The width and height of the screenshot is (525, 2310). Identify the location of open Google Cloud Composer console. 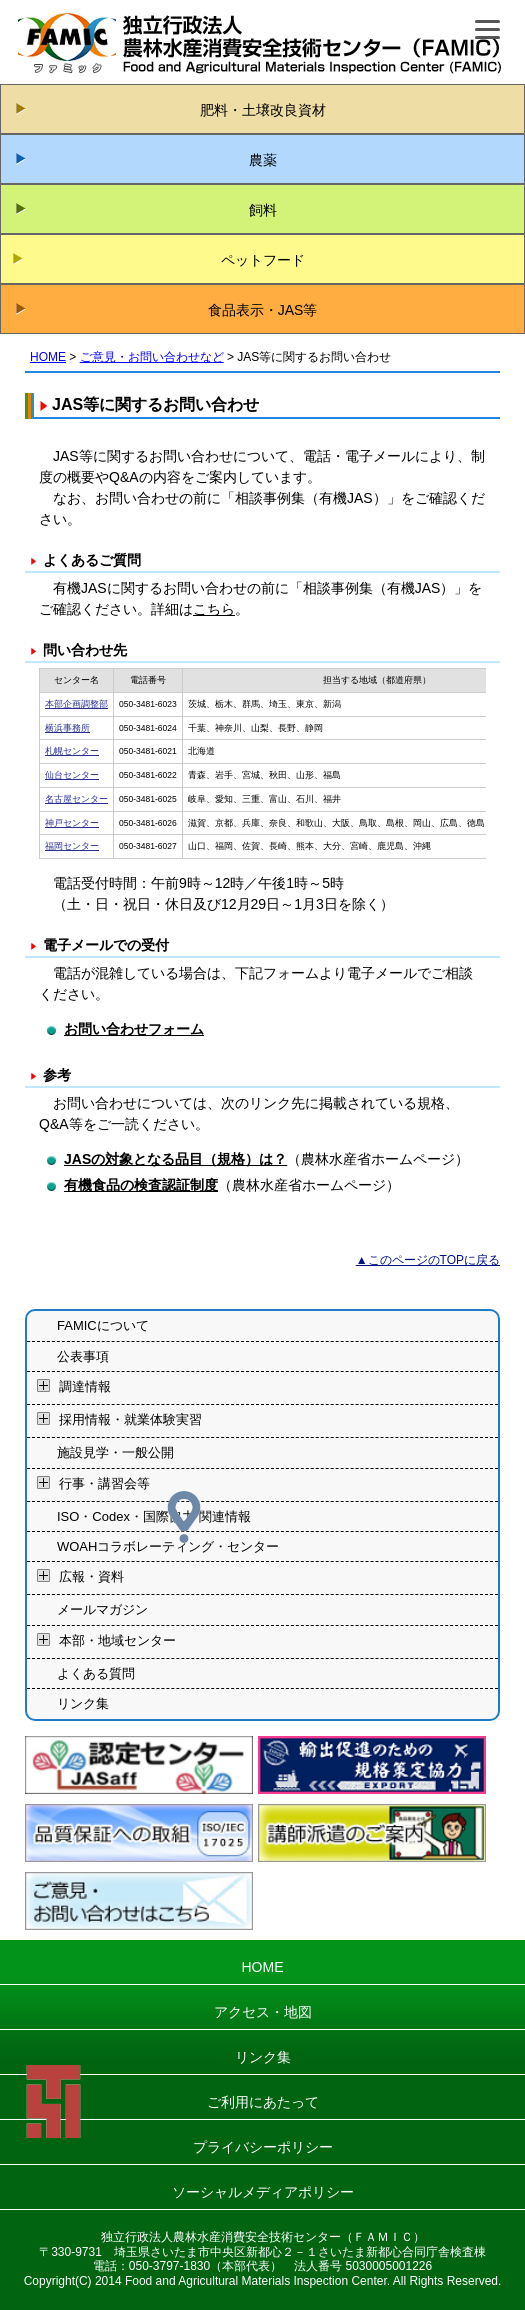
(53, 2101).